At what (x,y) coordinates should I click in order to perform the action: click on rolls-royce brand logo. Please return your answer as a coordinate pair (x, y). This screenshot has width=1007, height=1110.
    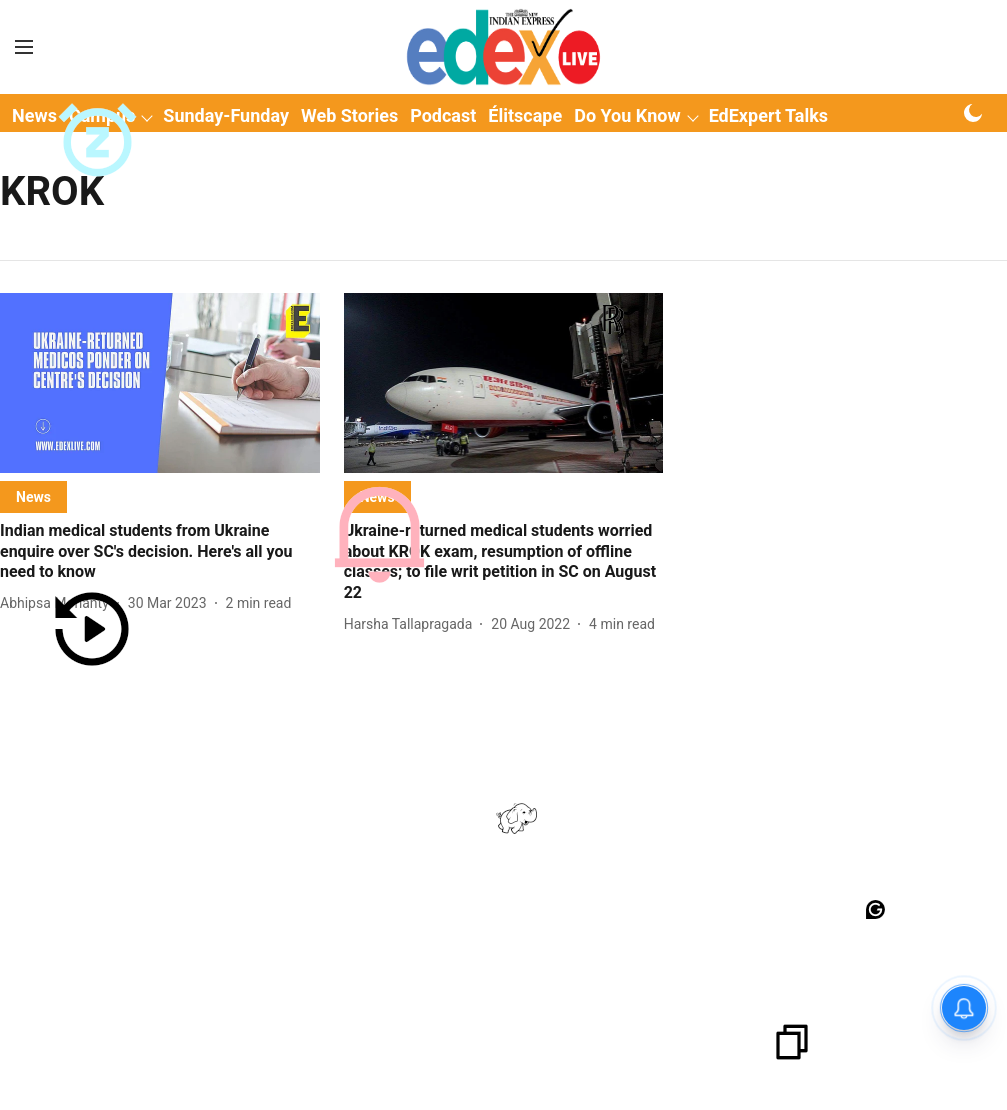
    Looking at the image, I should click on (613, 319).